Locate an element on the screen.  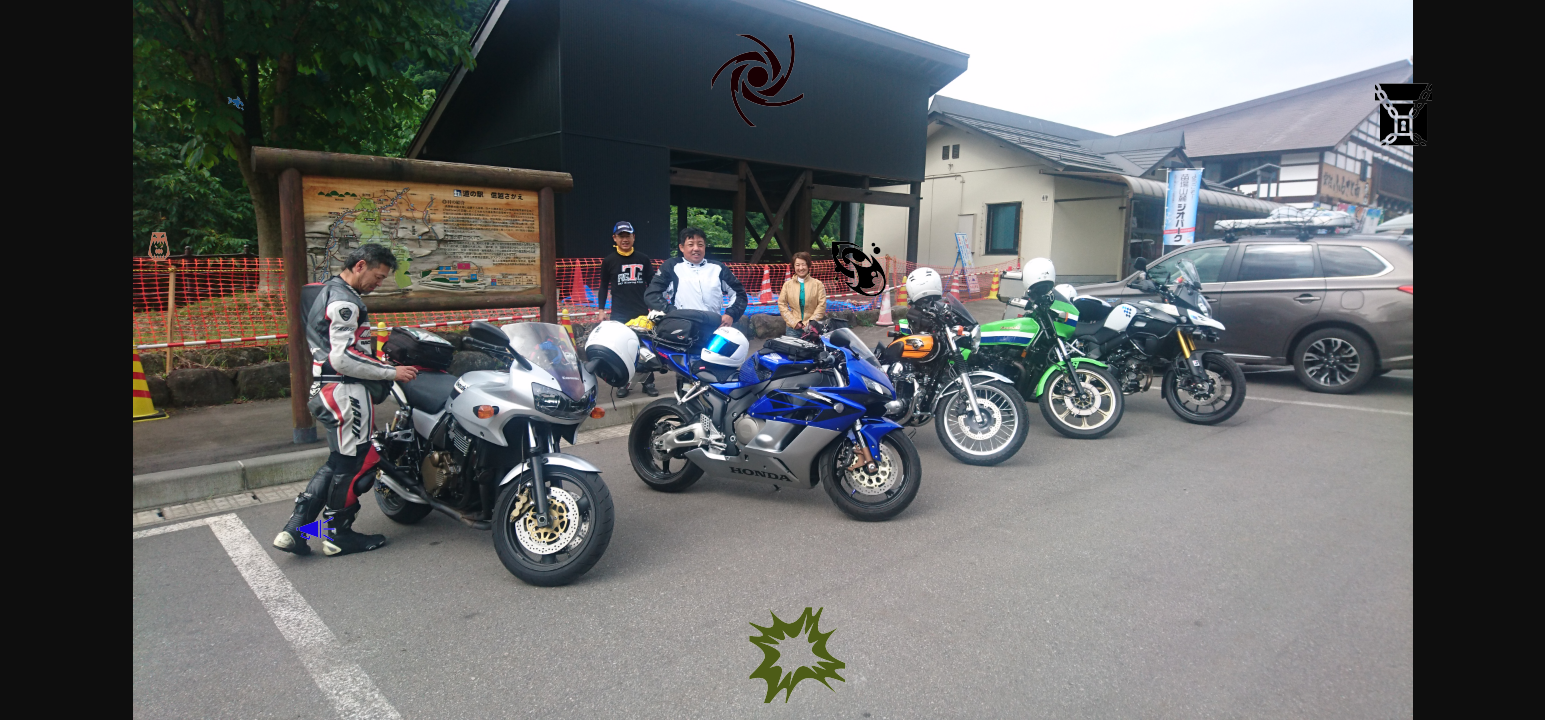
make an announcement or broadcast is located at coordinates (316, 529).